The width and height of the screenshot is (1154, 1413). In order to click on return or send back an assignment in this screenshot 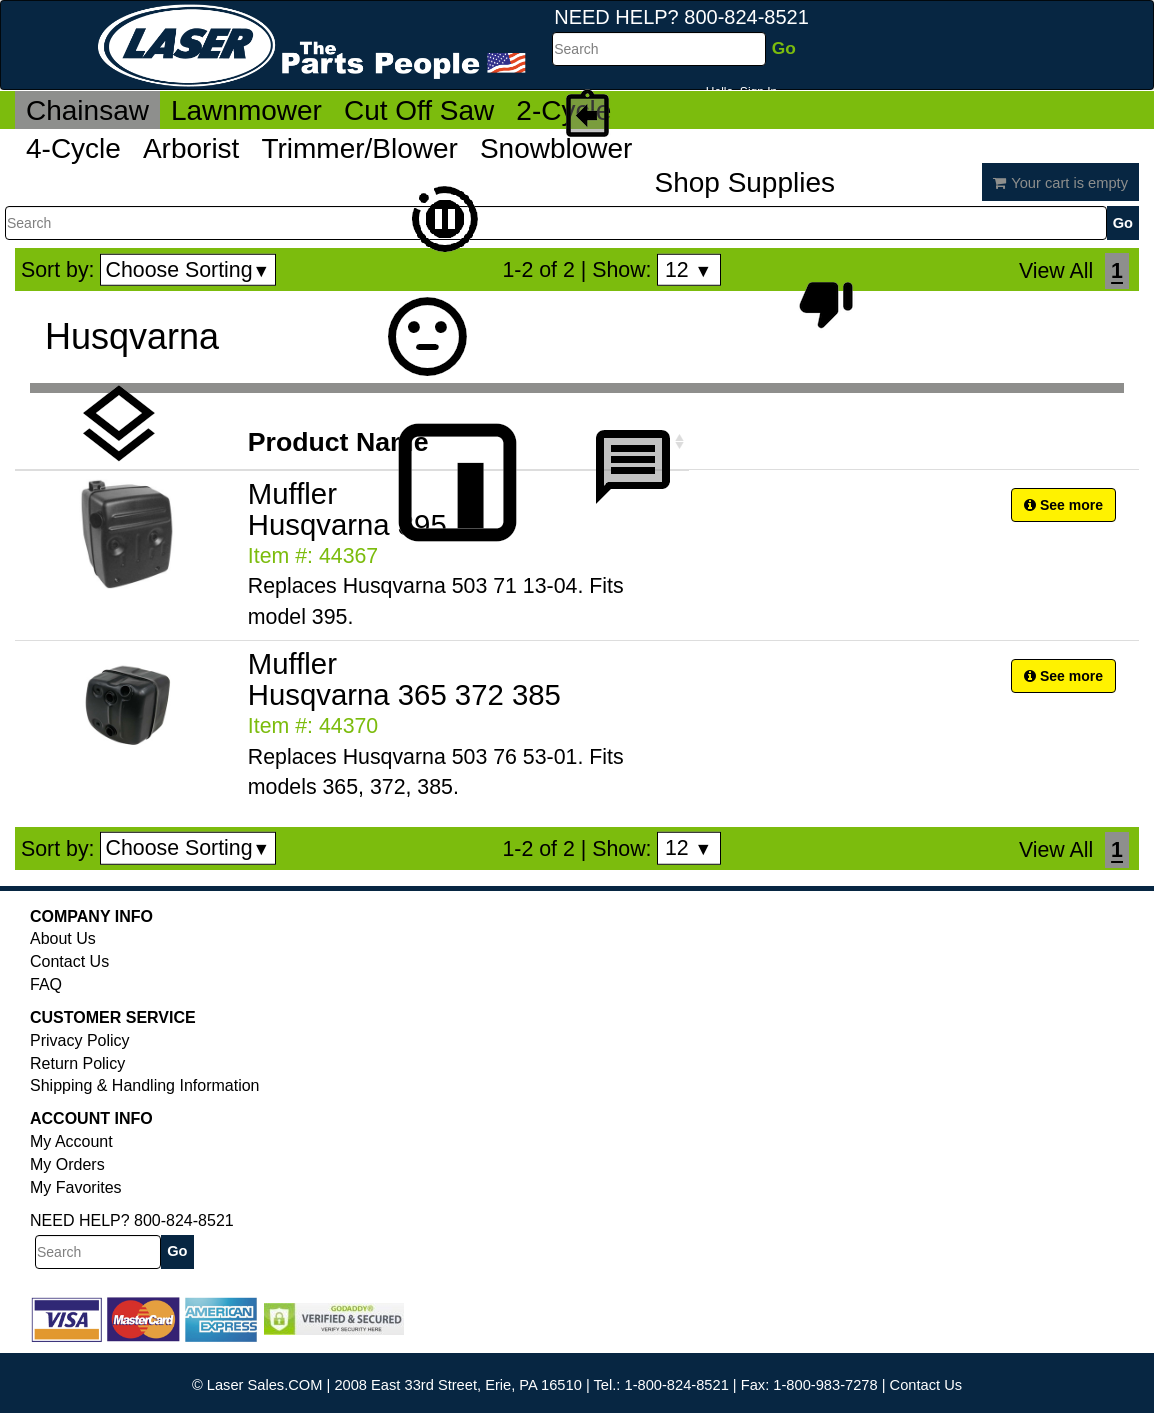, I will do `click(587, 115)`.